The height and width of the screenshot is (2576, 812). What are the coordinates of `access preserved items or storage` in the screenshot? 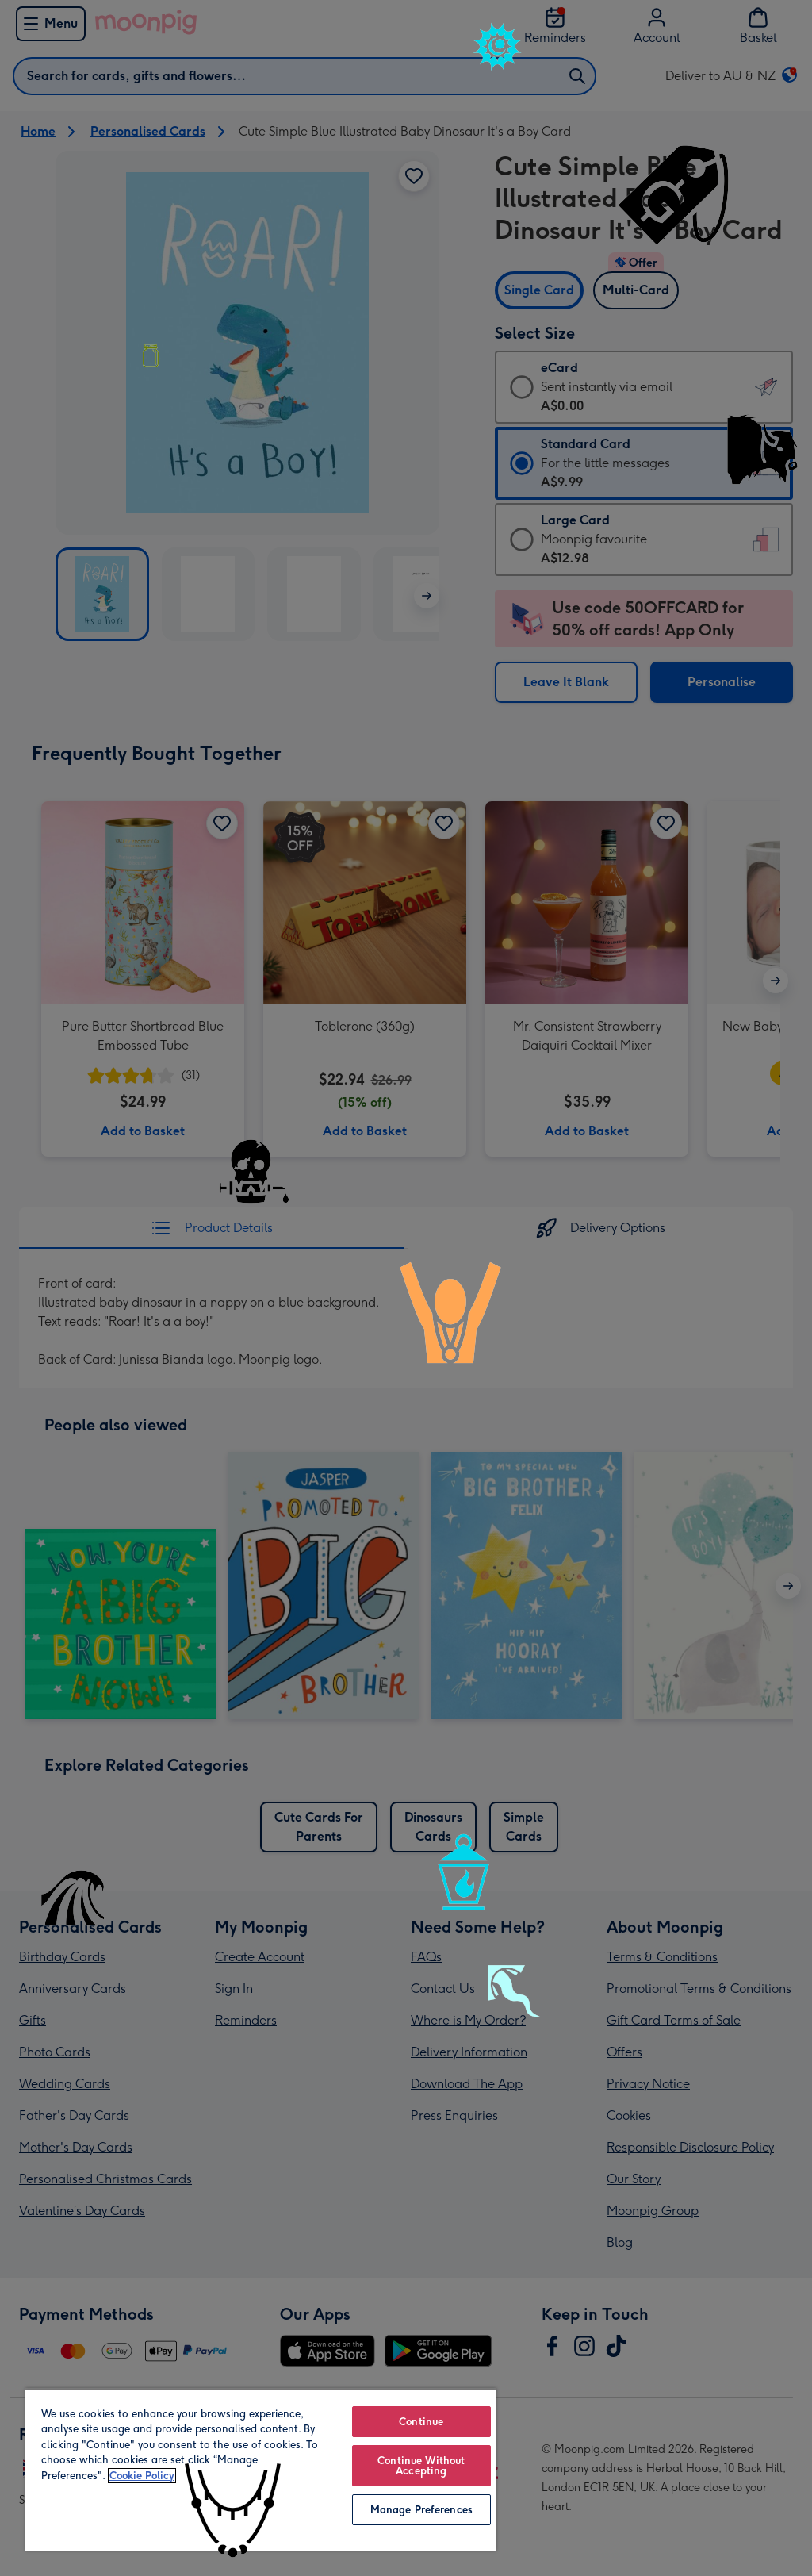 It's located at (151, 355).